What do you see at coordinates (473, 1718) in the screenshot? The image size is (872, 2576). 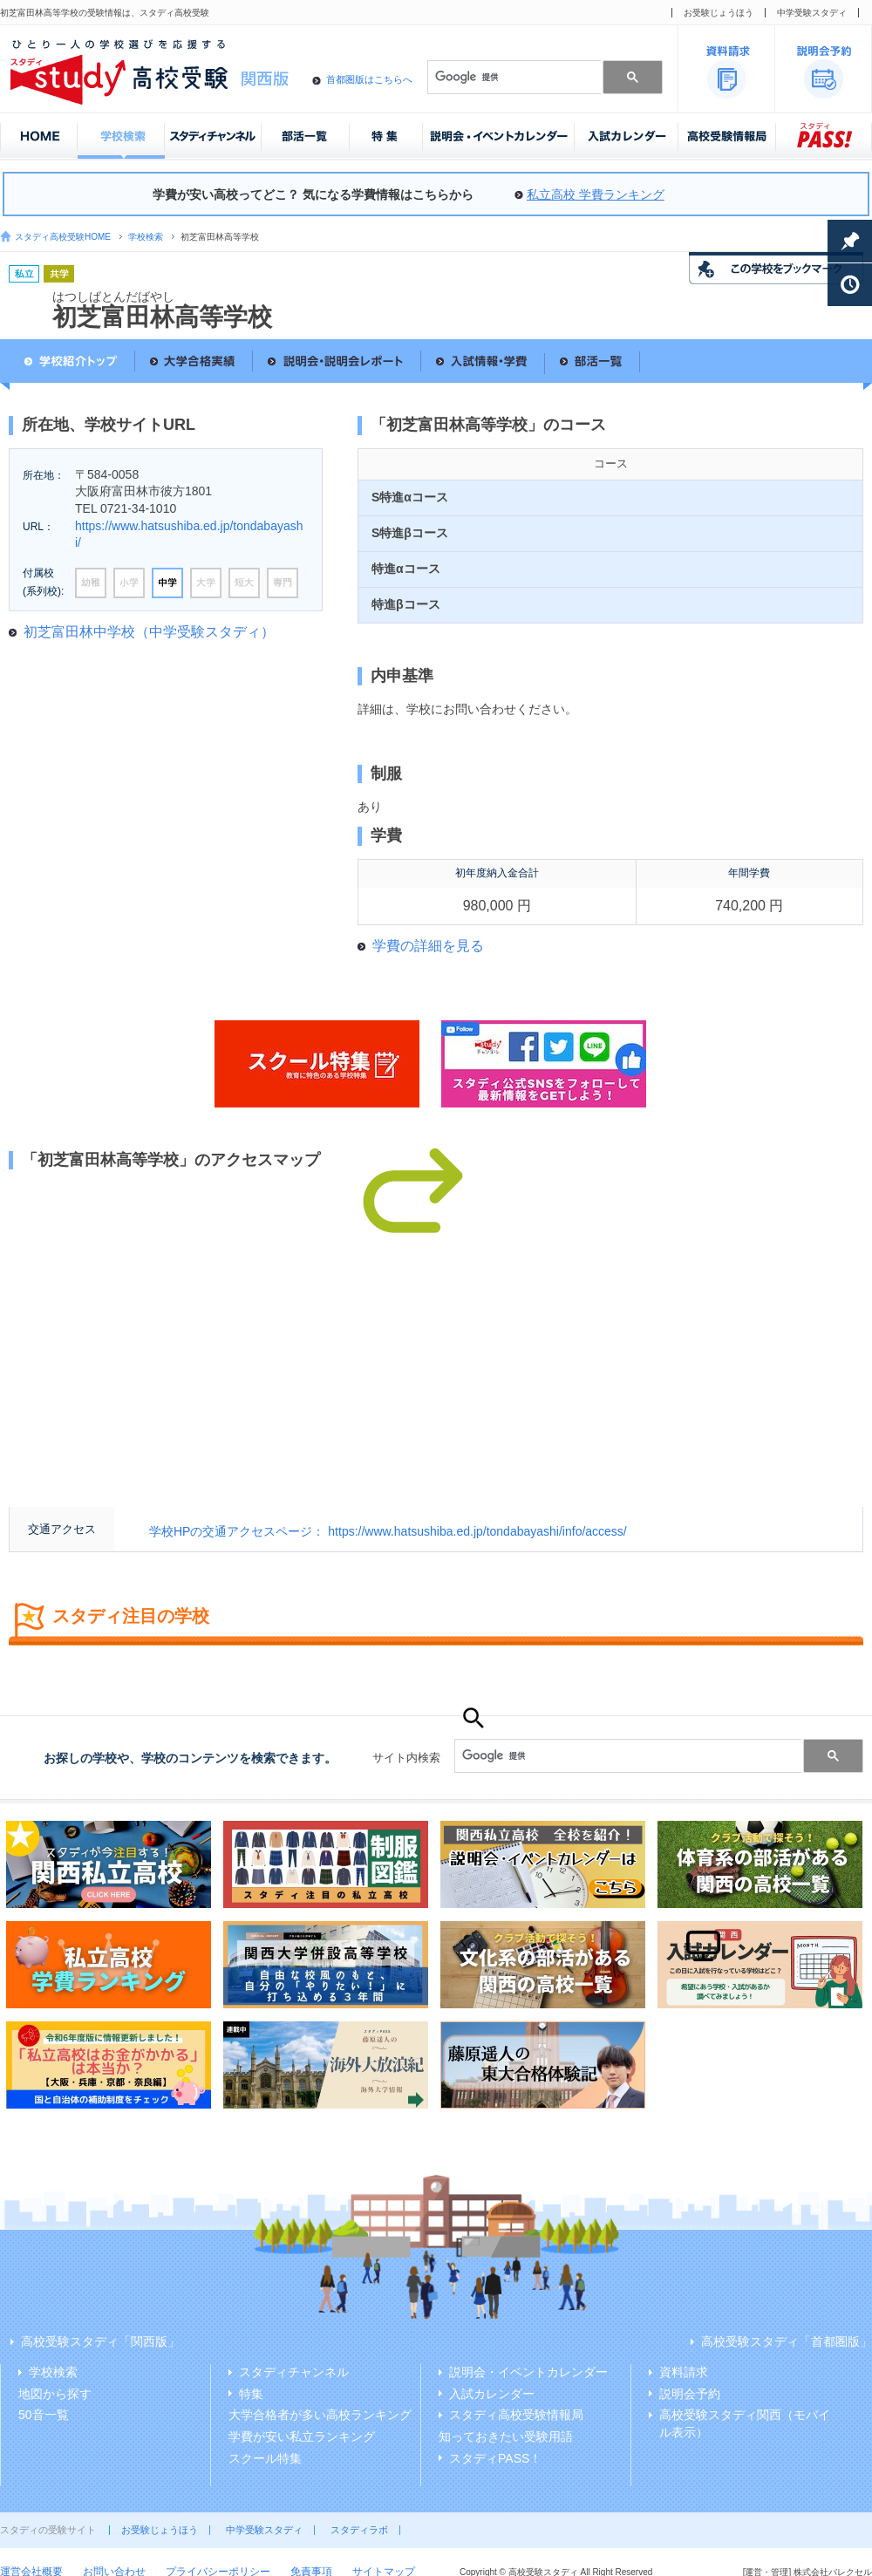 I see `search for content or items` at bounding box center [473, 1718].